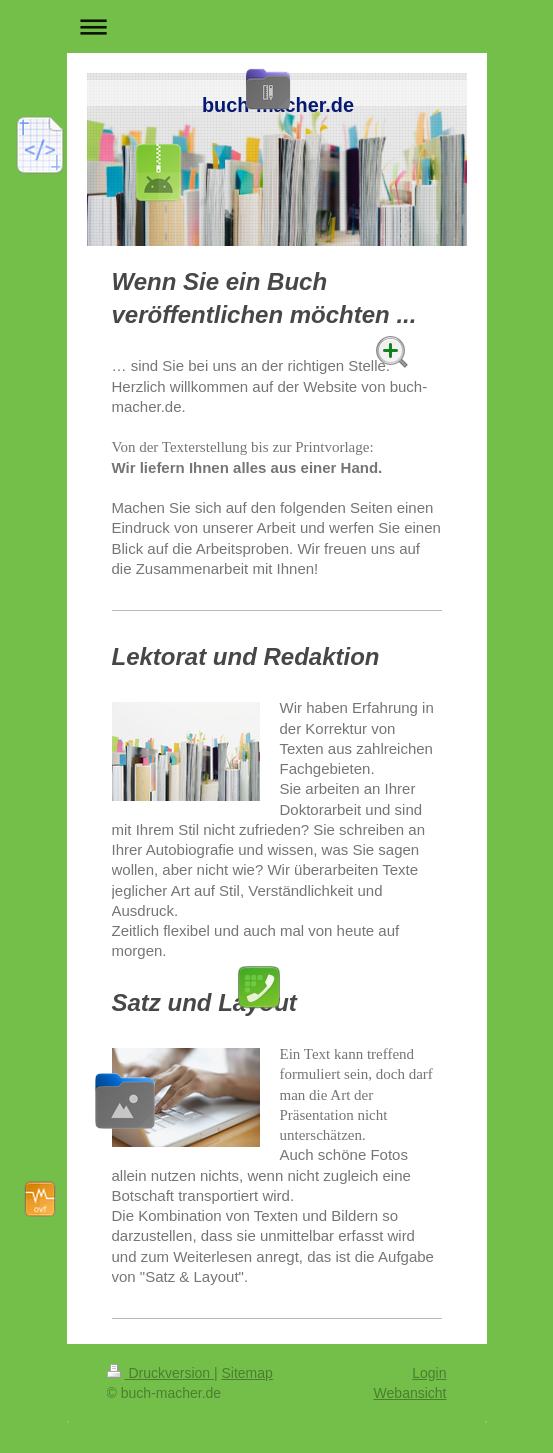 The height and width of the screenshot is (1453, 553). Describe the element at coordinates (392, 352) in the screenshot. I see `zoom in to view content closer` at that location.